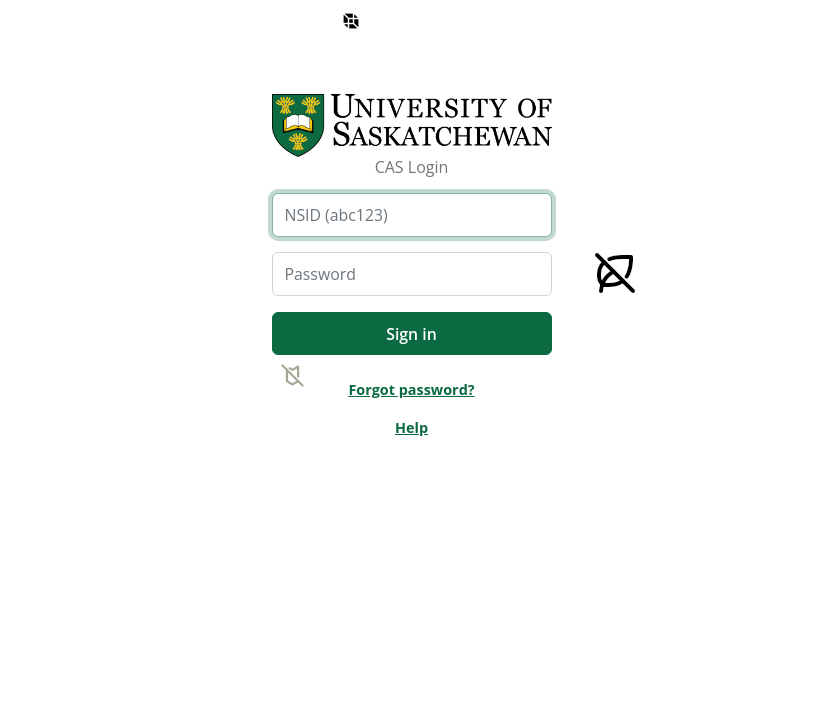  What do you see at coordinates (292, 375) in the screenshot?
I see `disable badge notifications` at bounding box center [292, 375].